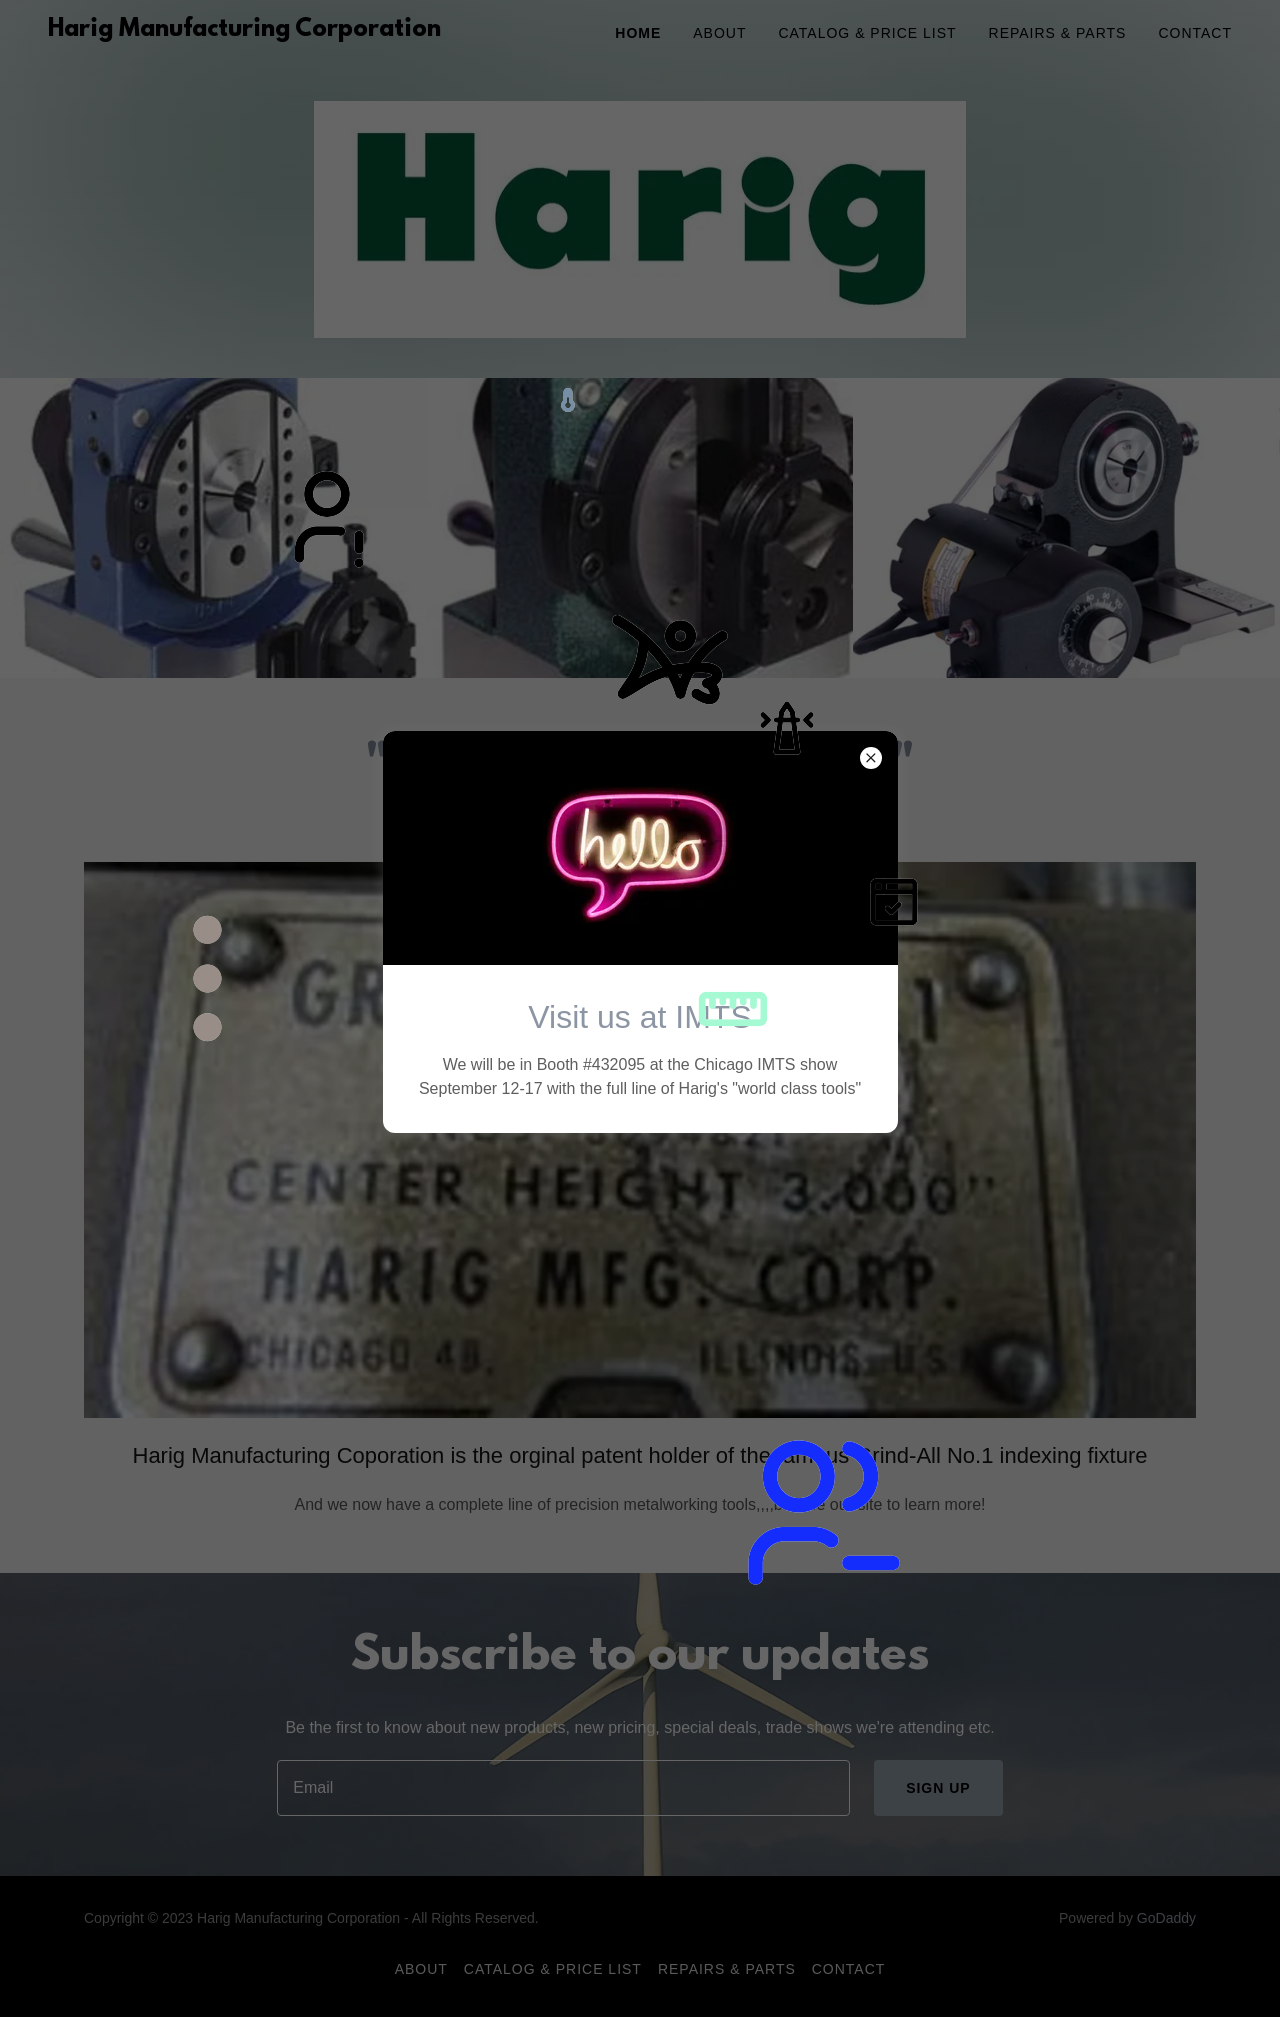 The image size is (1280, 2017). Describe the element at coordinates (733, 1009) in the screenshot. I see `measure dimensions or distances` at that location.